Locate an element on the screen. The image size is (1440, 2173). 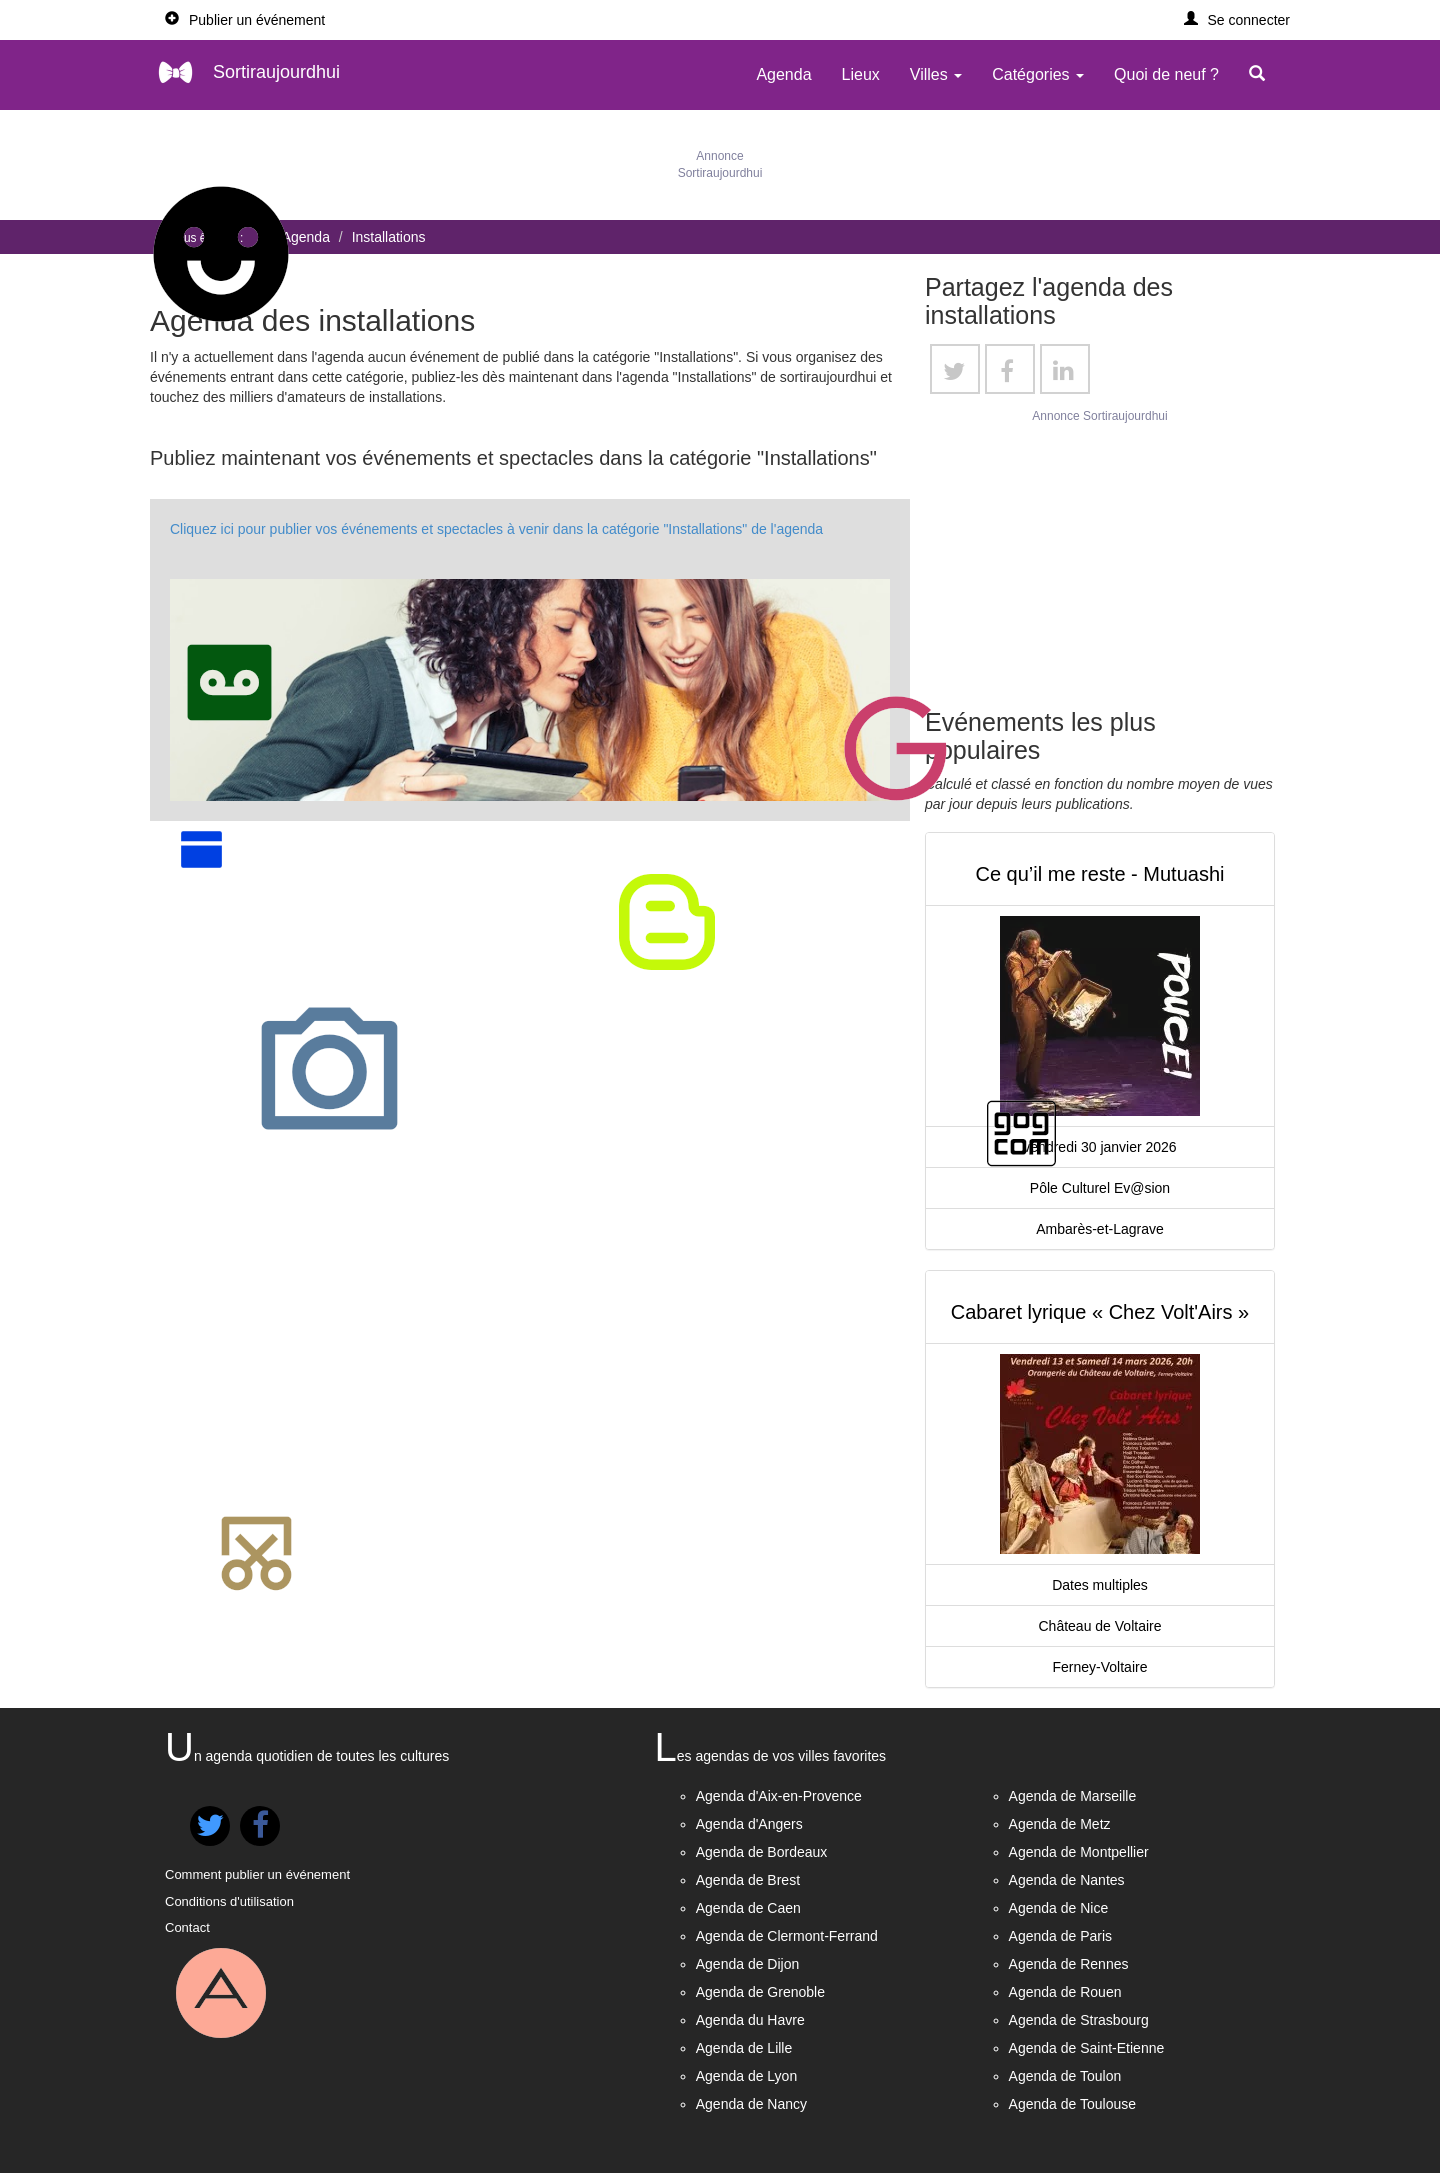
capture a screenshot is located at coordinates (256, 1551).